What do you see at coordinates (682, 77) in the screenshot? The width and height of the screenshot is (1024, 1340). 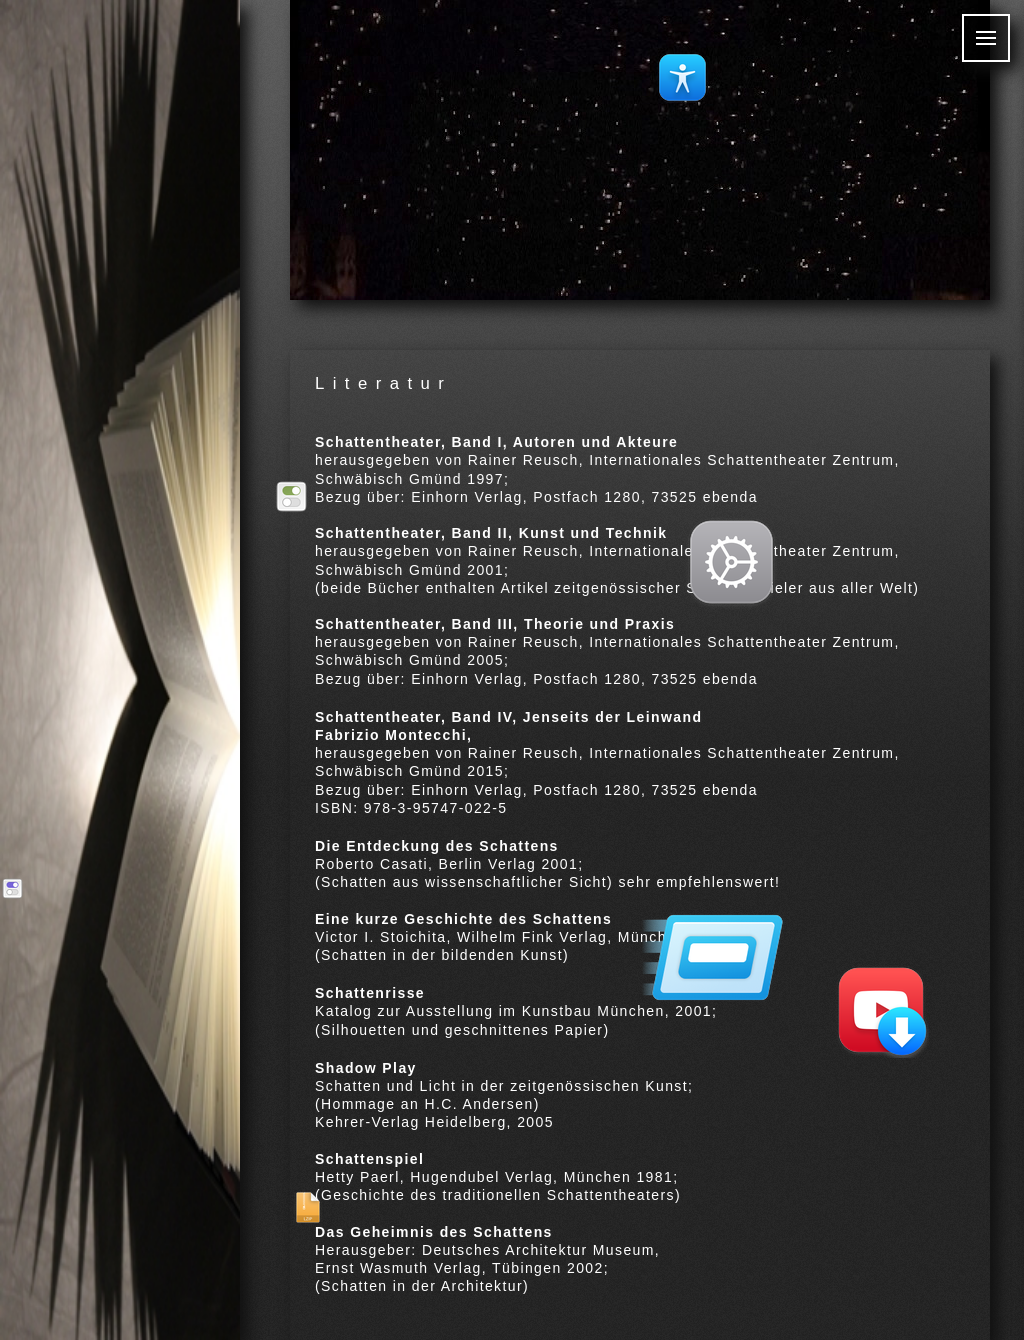 I see `open accessibility settings` at bounding box center [682, 77].